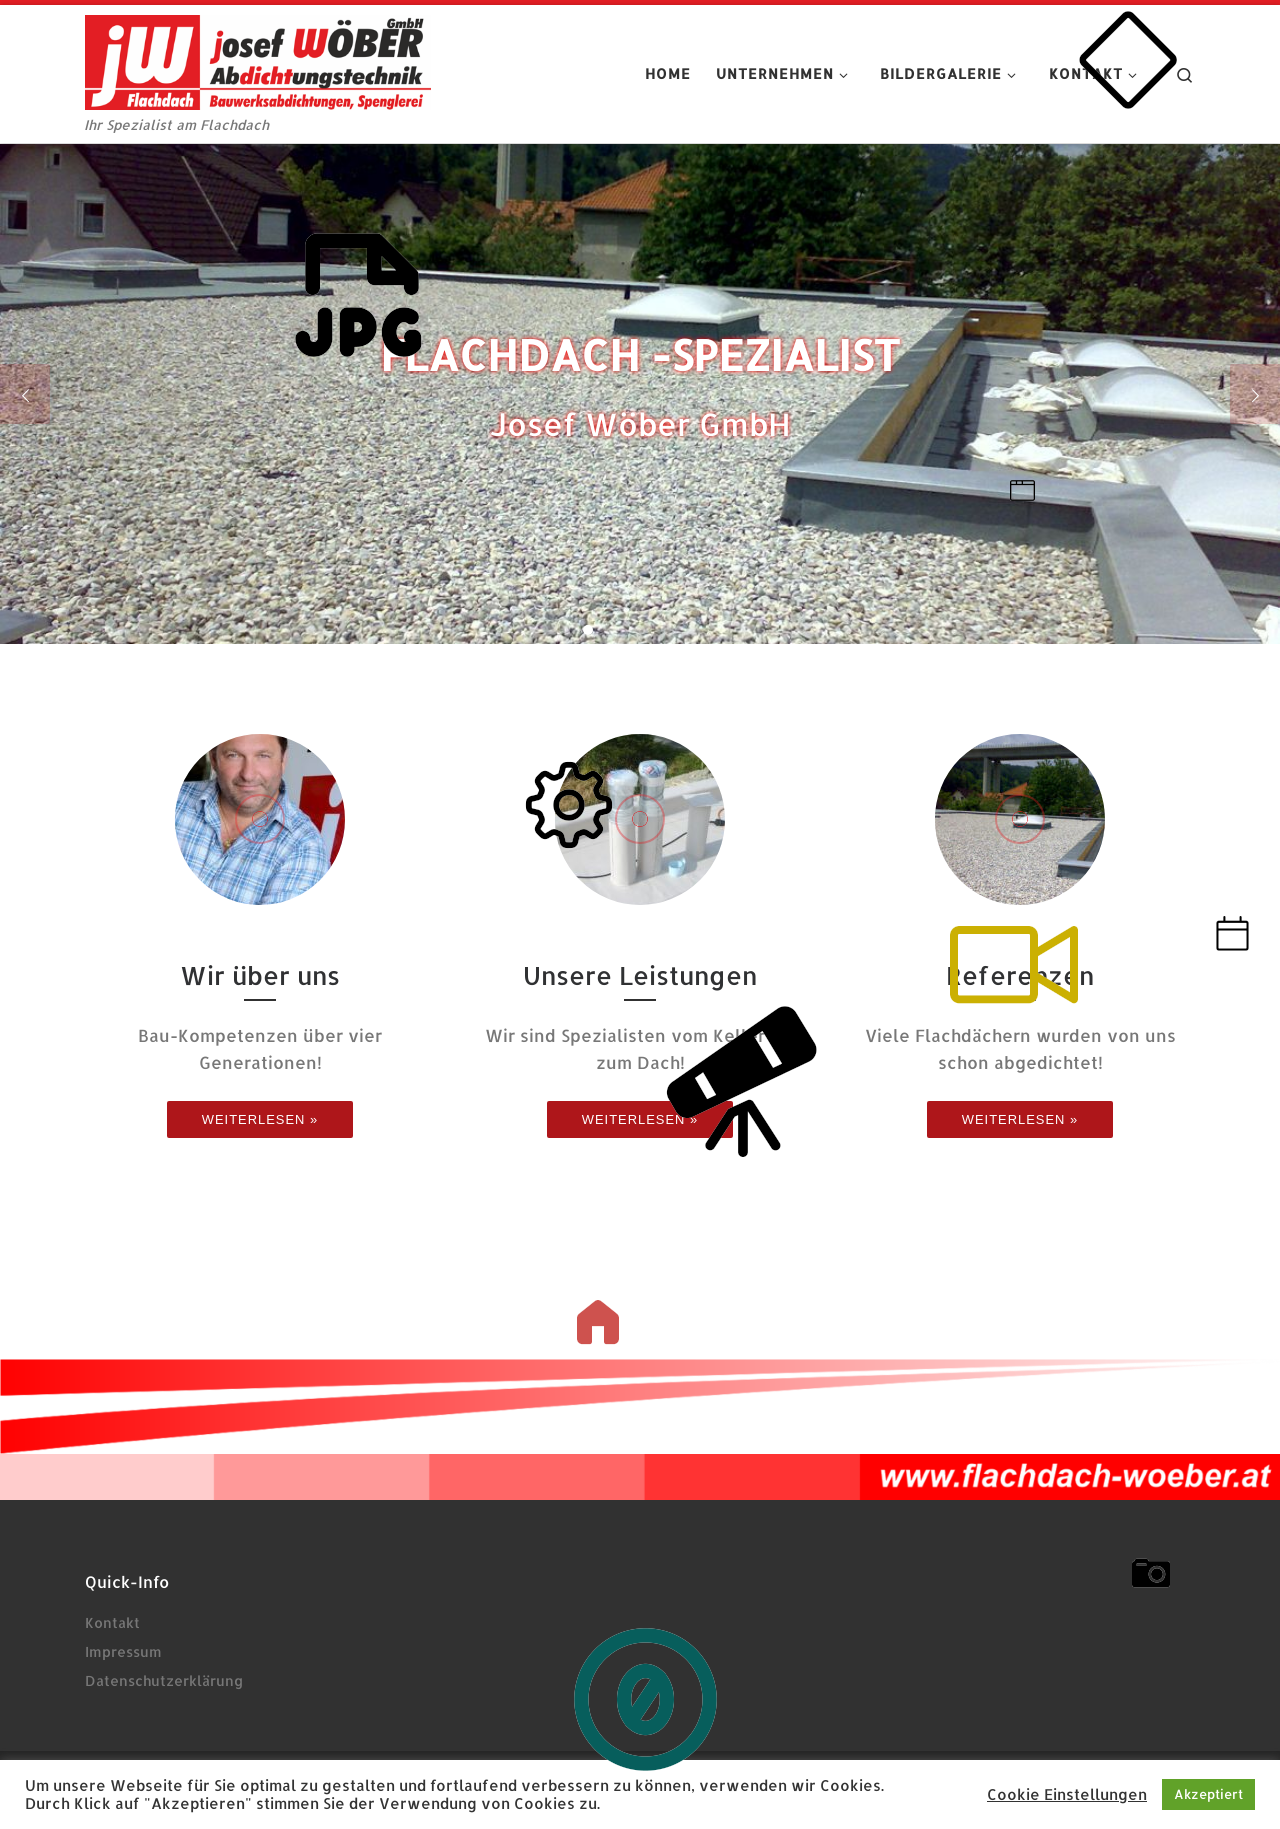  I want to click on open a new browser window, so click(1022, 490).